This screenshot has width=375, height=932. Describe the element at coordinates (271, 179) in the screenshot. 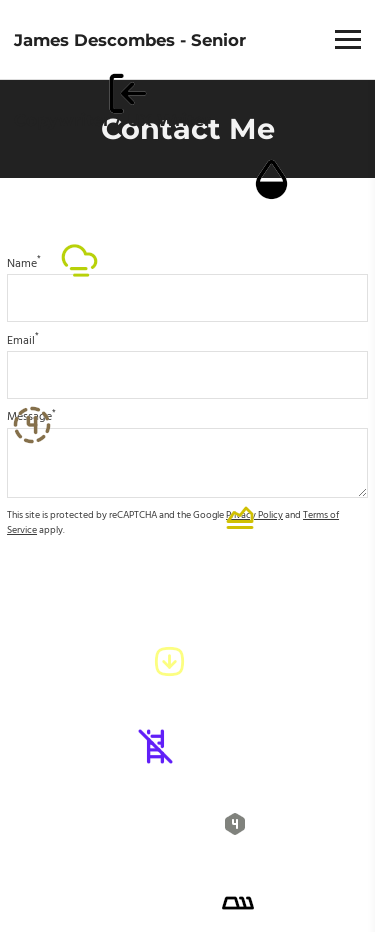

I see `adjust water or liquid fill level` at that location.